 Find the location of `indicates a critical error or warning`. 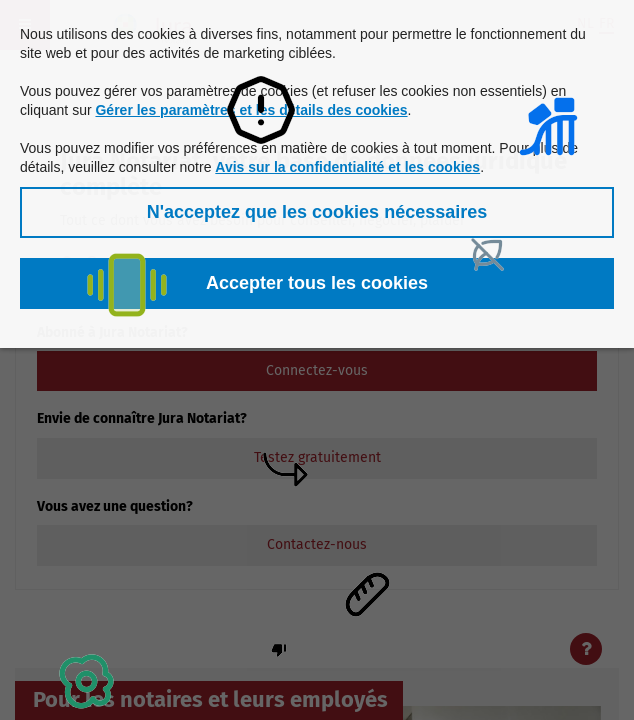

indicates a critical error or warning is located at coordinates (261, 110).